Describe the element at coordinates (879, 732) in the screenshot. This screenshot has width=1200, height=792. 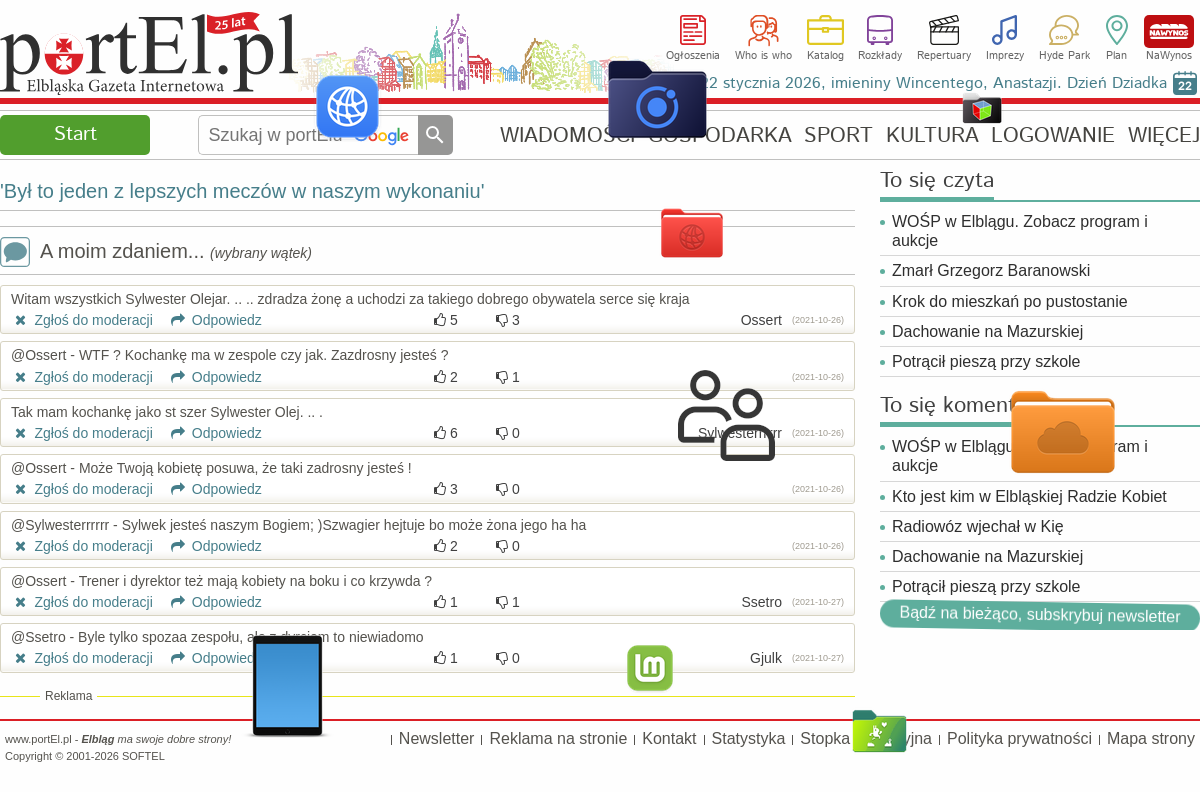
I see `open your gamejolt games folder` at that location.